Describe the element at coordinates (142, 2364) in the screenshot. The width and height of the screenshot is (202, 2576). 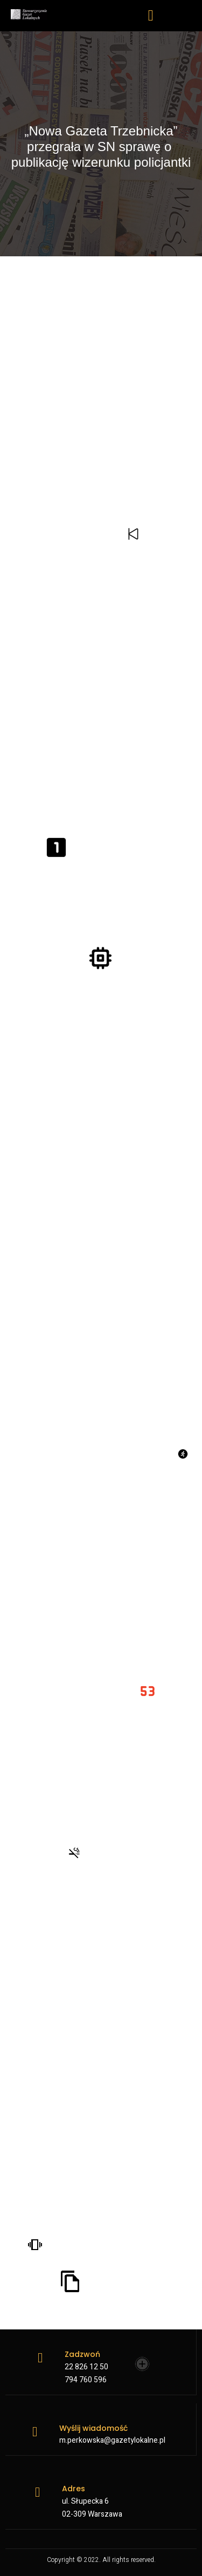
I see `add a new item or element` at that location.